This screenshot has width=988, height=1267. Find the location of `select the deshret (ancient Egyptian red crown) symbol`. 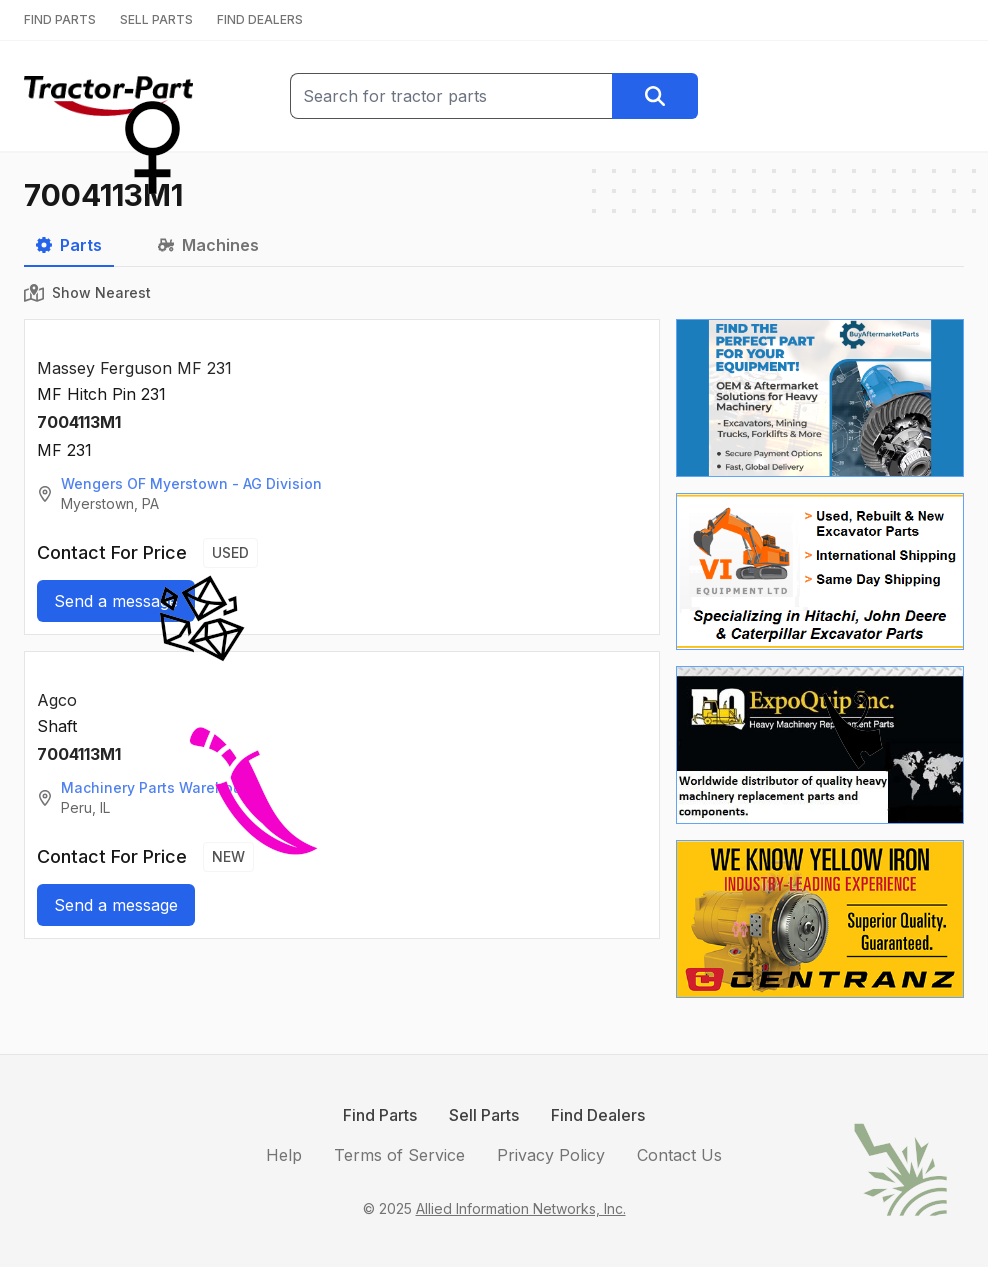

select the deshret (ancient Egyptian red crown) symbol is located at coordinates (852, 730).